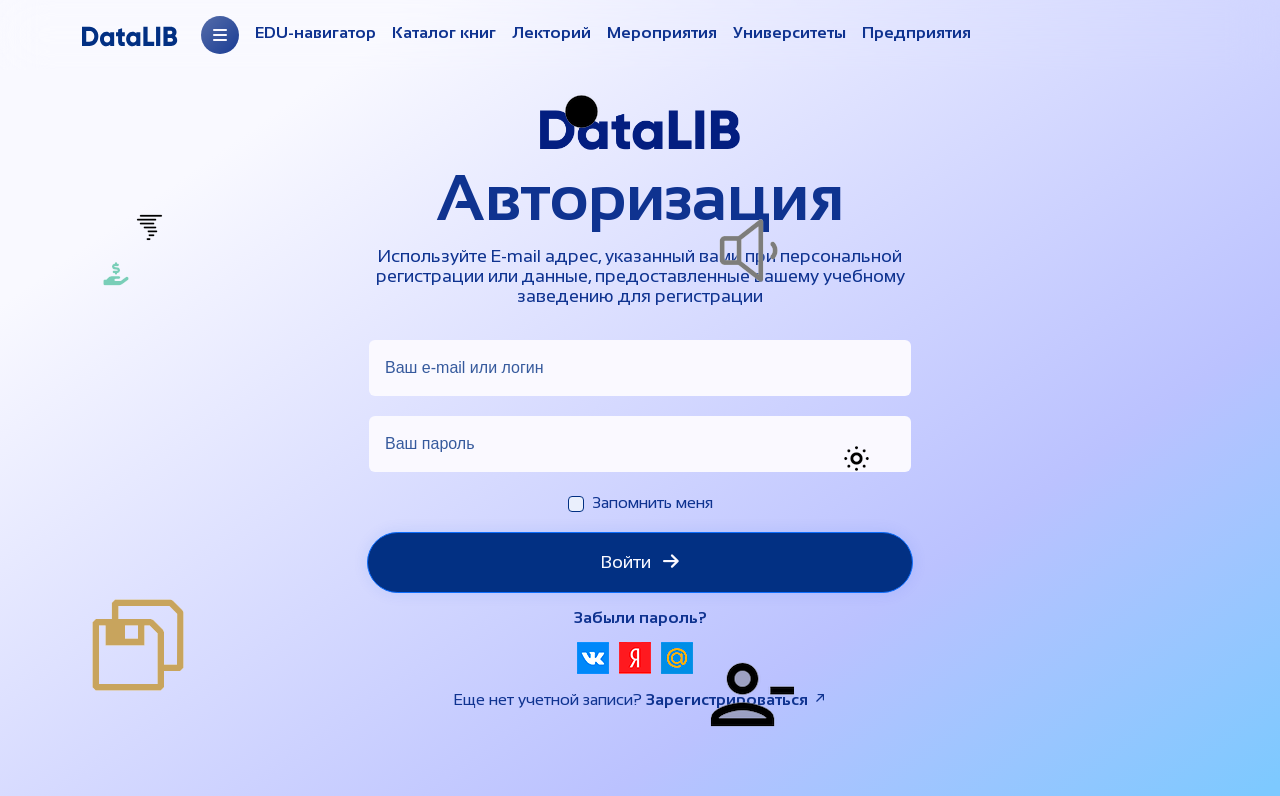 Image resolution: width=1280 pixels, height=796 pixels. Describe the element at coordinates (753, 250) in the screenshot. I see `adjust volume to low level` at that location.